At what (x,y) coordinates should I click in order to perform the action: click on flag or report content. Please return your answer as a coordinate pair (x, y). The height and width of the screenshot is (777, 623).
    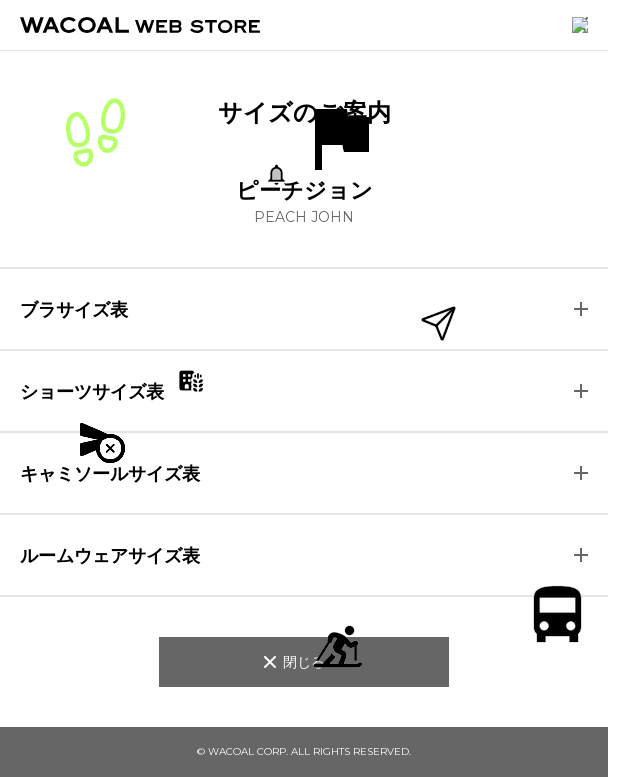
    Looking at the image, I should click on (340, 138).